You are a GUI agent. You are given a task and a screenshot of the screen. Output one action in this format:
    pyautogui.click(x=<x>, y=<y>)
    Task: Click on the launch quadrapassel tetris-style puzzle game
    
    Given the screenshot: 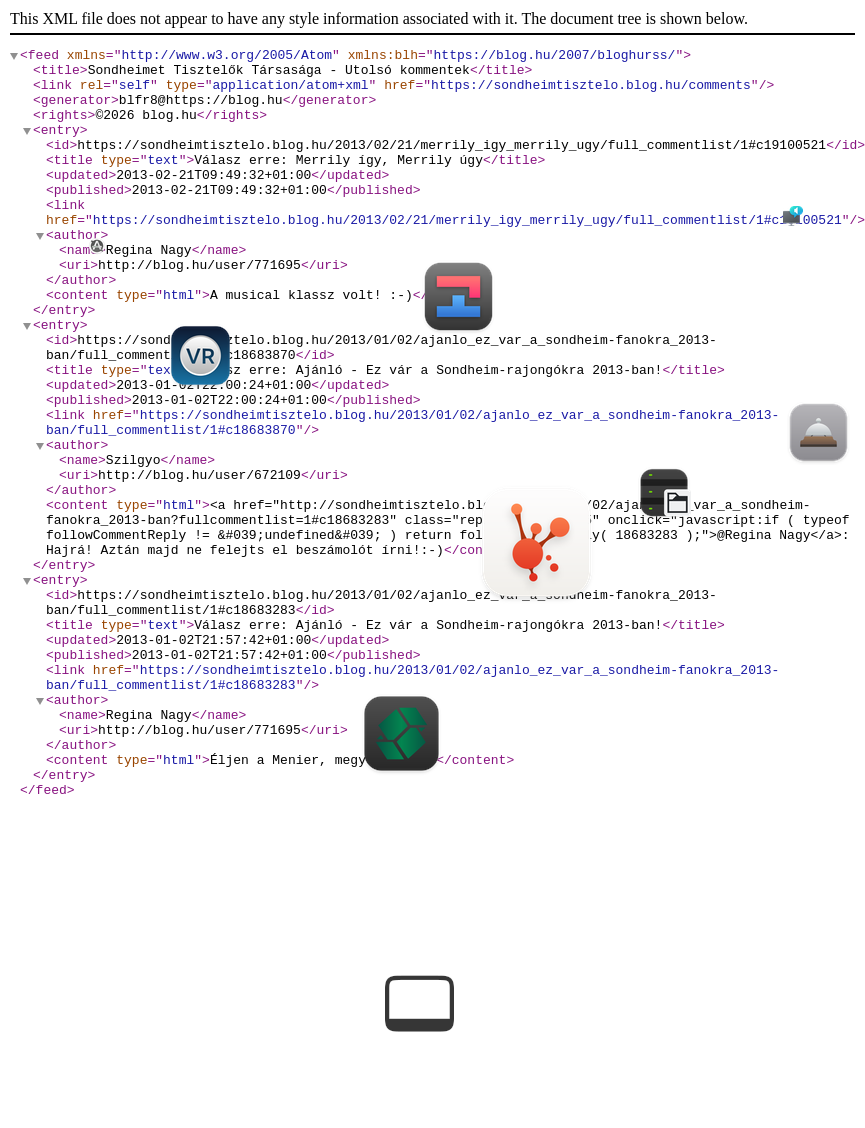 What is the action you would take?
    pyautogui.click(x=458, y=296)
    